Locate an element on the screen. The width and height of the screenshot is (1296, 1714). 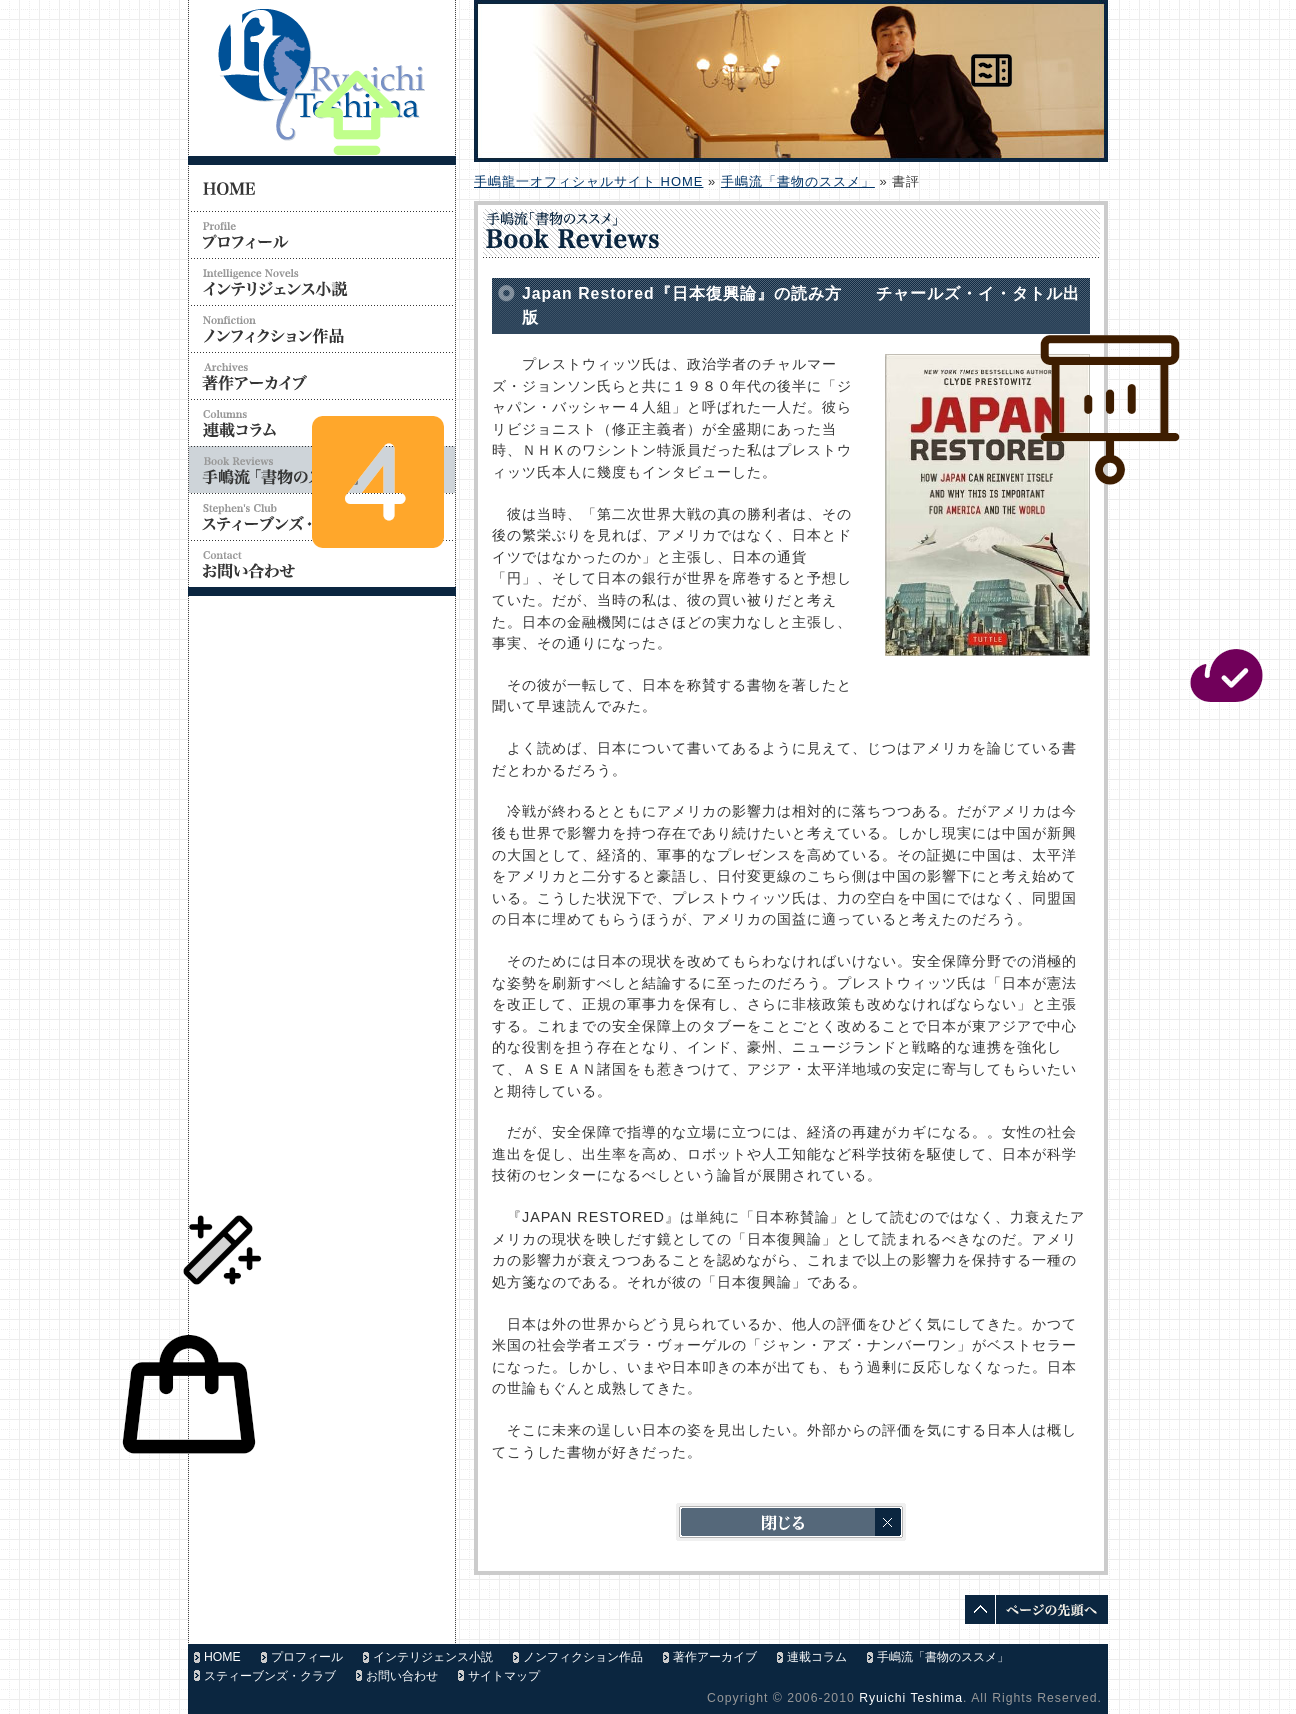
file successfully uploaded to cloud storage is located at coordinates (1226, 675).